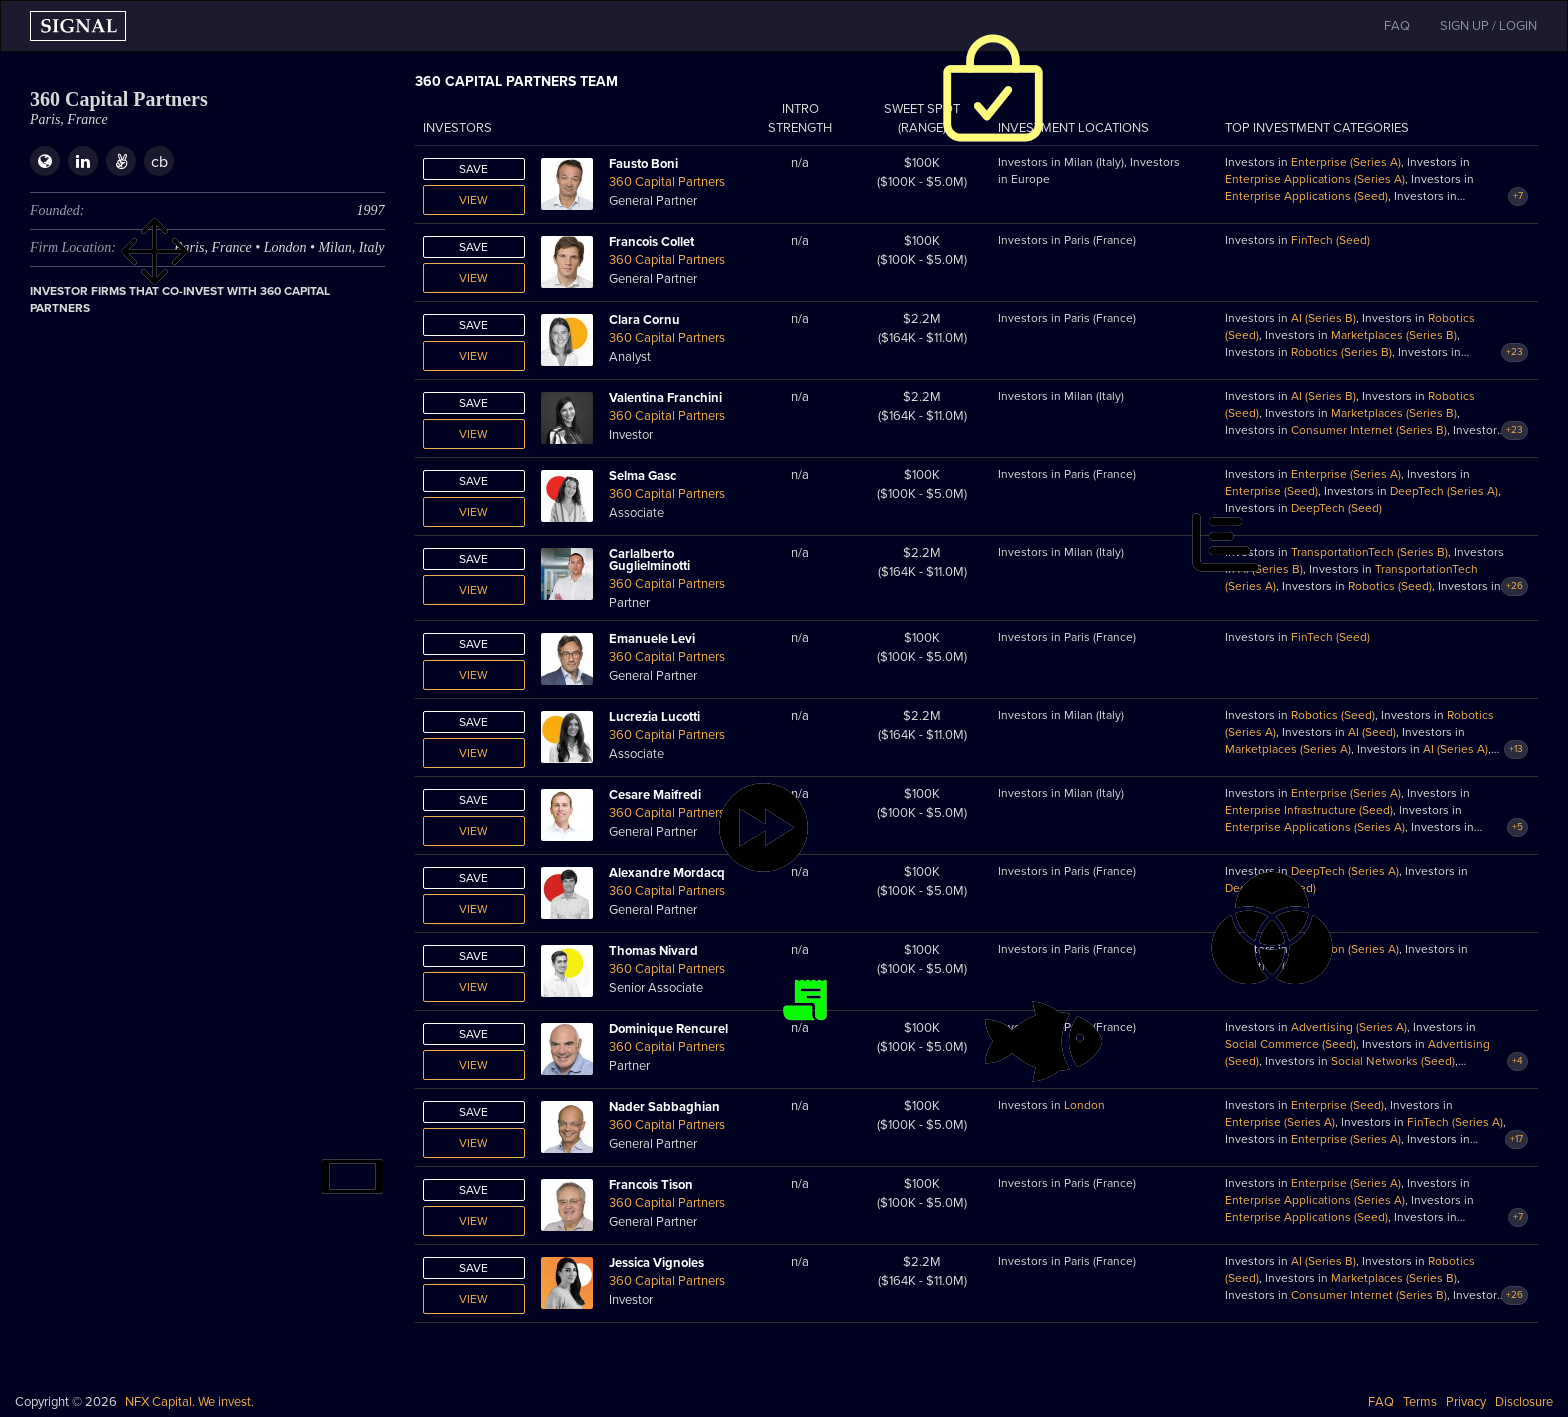 This screenshot has height=1417, width=1568. What do you see at coordinates (352, 1176) in the screenshot?
I see `rotate device to landscape mode` at bounding box center [352, 1176].